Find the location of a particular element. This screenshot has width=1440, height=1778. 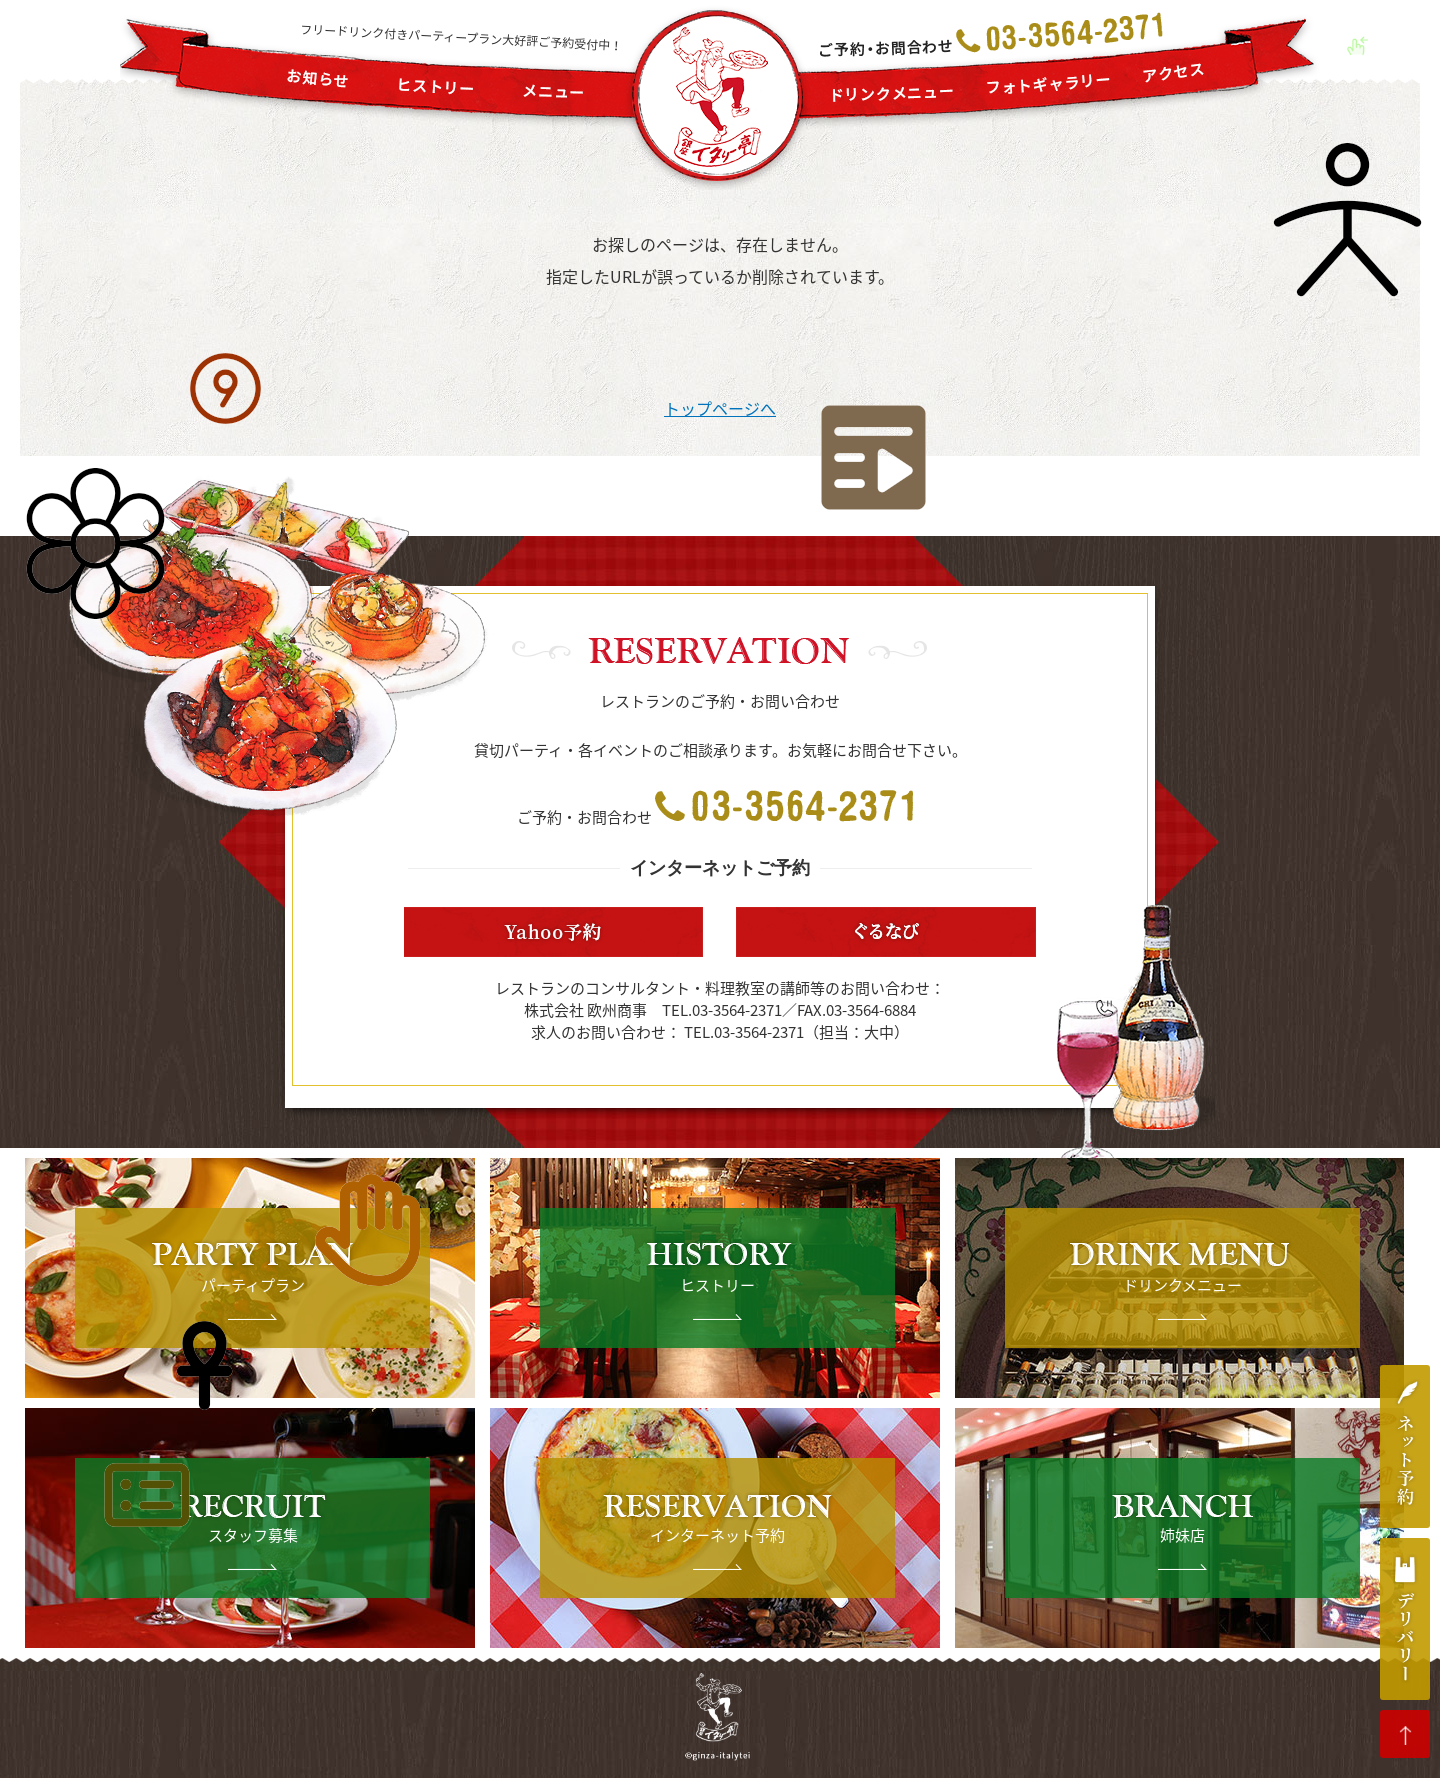

view media queue or playlist is located at coordinates (873, 457).